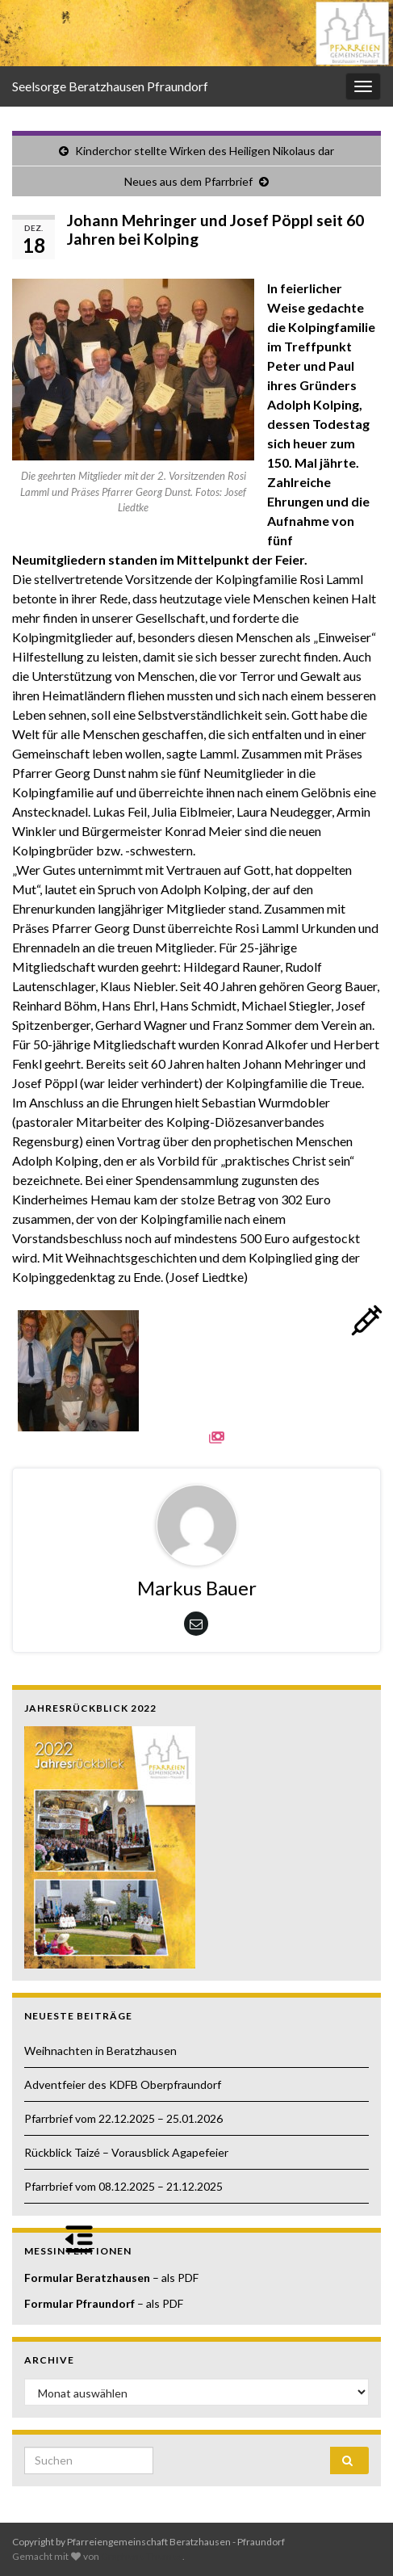  What do you see at coordinates (366, 1320) in the screenshot?
I see `access medical or health-related features` at bounding box center [366, 1320].